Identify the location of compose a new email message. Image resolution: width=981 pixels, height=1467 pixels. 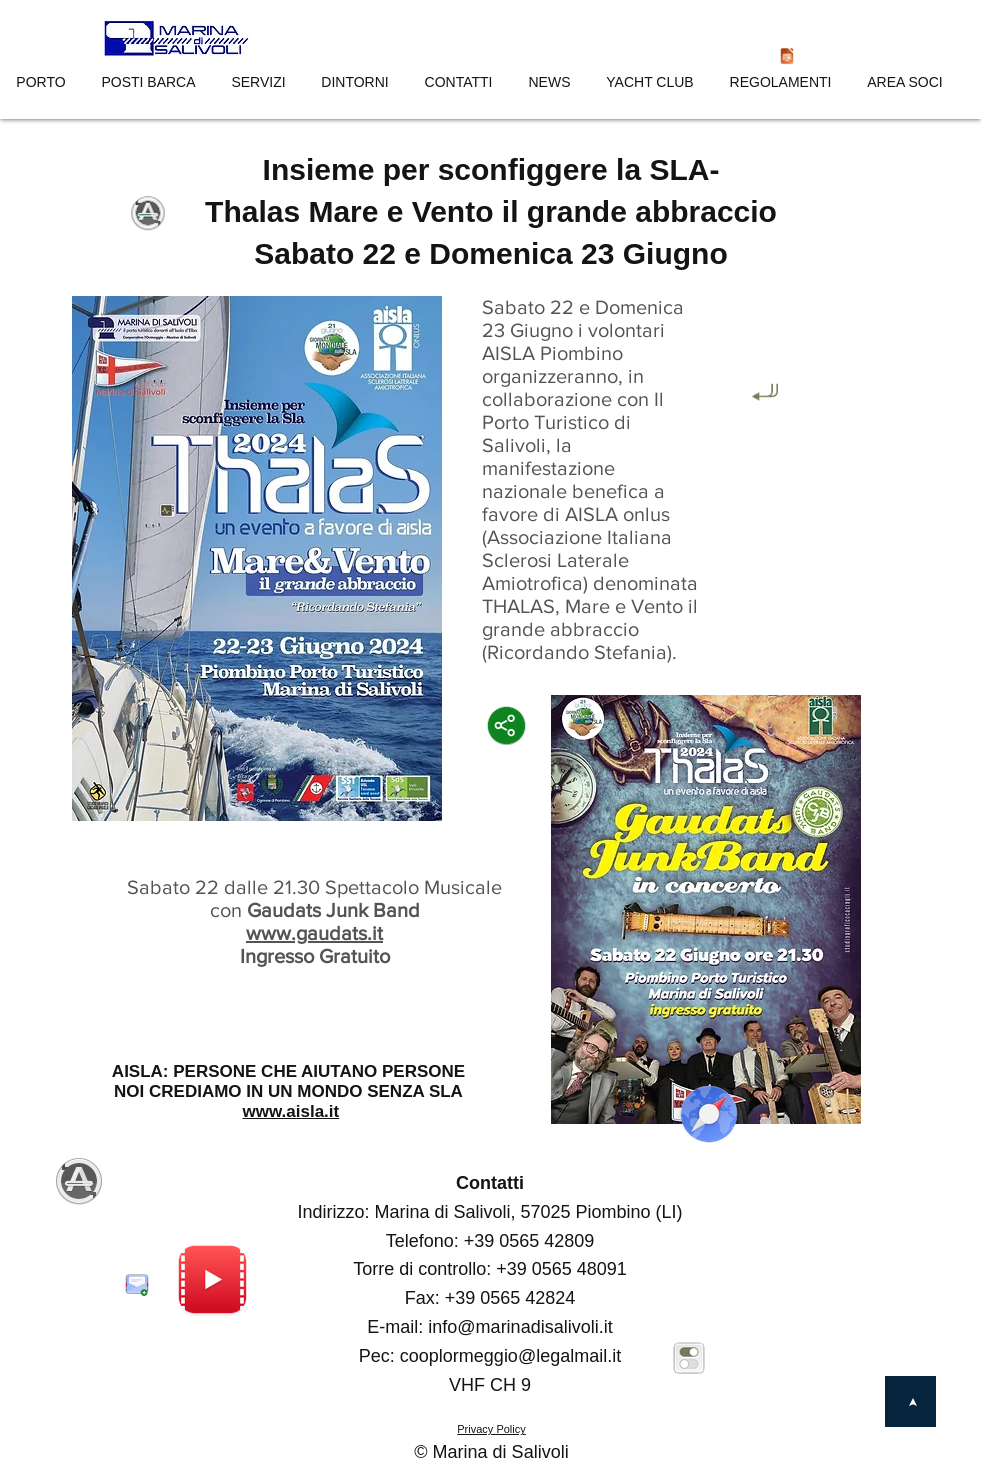
(137, 1284).